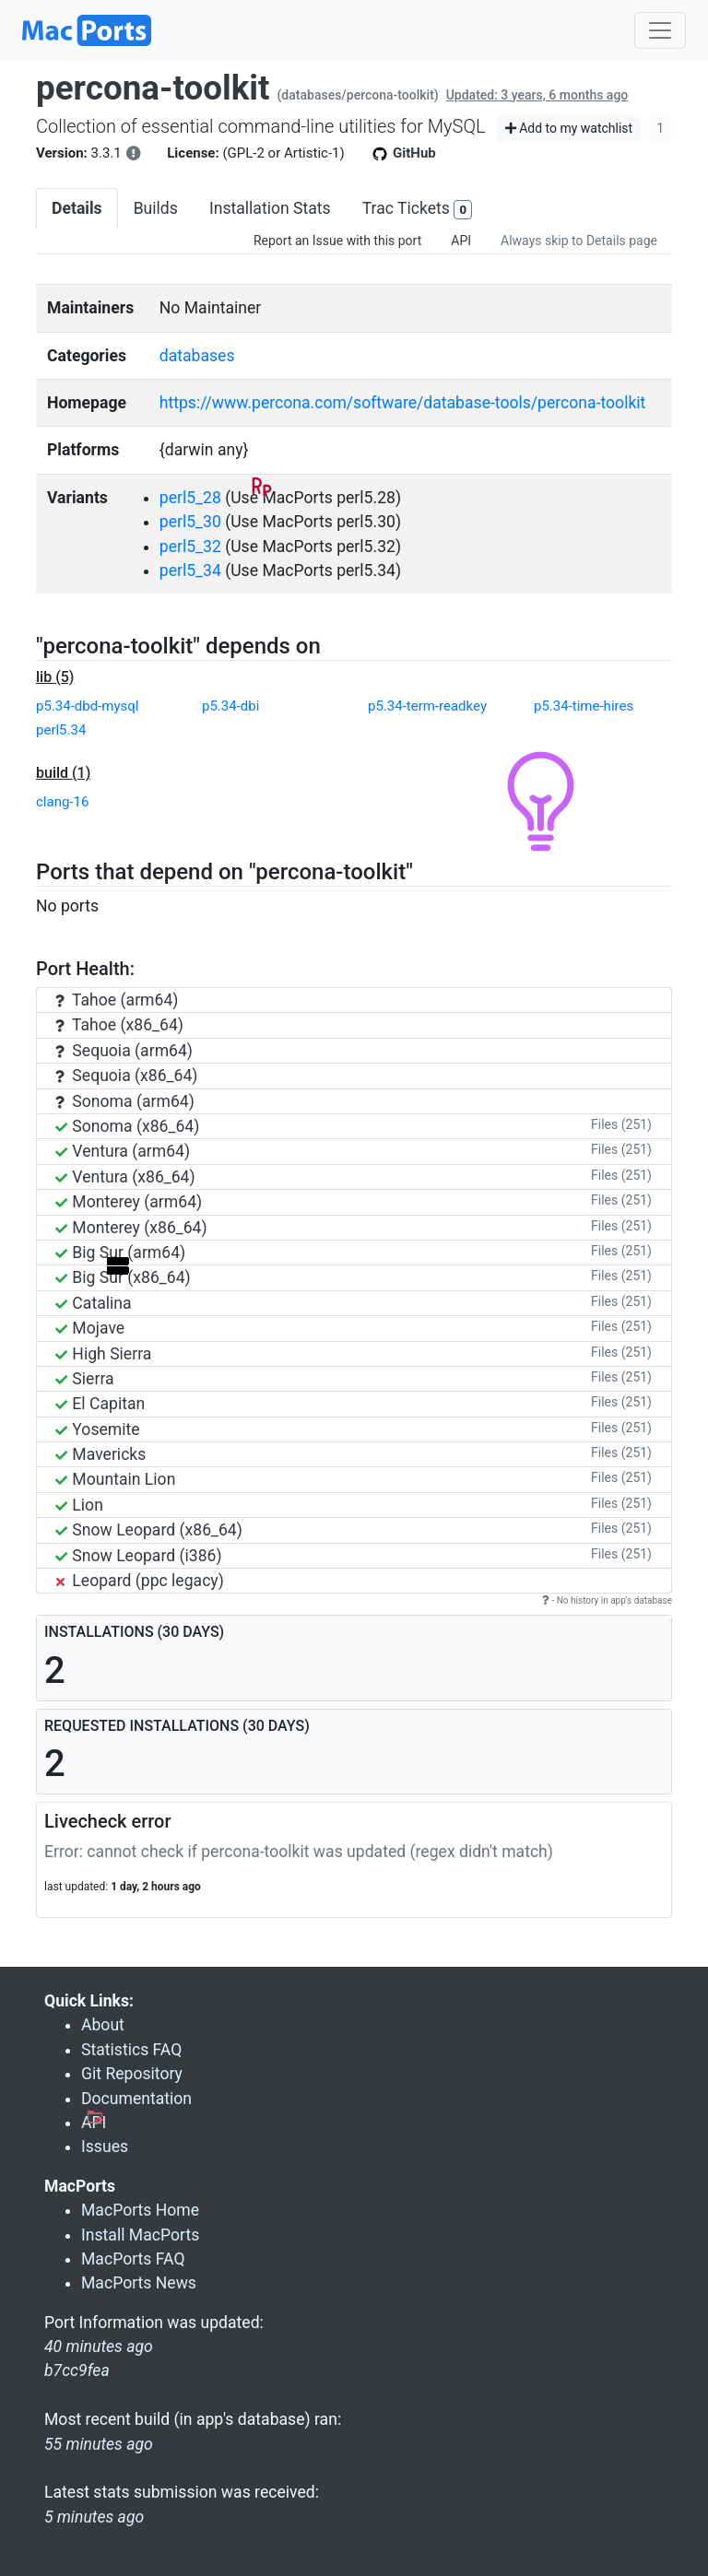 The image size is (708, 2576). Describe the element at coordinates (262, 486) in the screenshot. I see `indicates indonesian rupiah currency` at that location.